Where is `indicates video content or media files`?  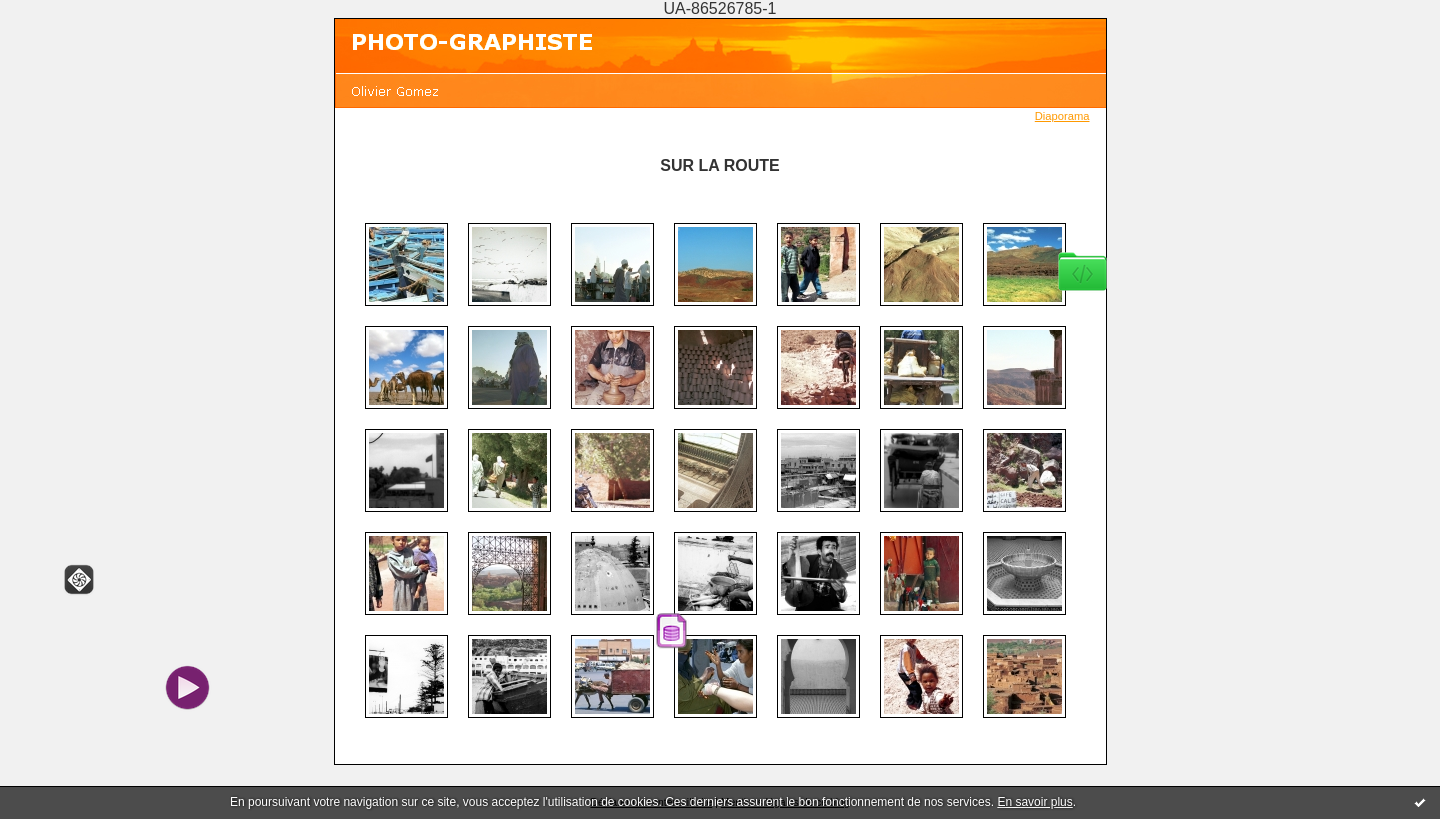
indicates video content or media files is located at coordinates (187, 687).